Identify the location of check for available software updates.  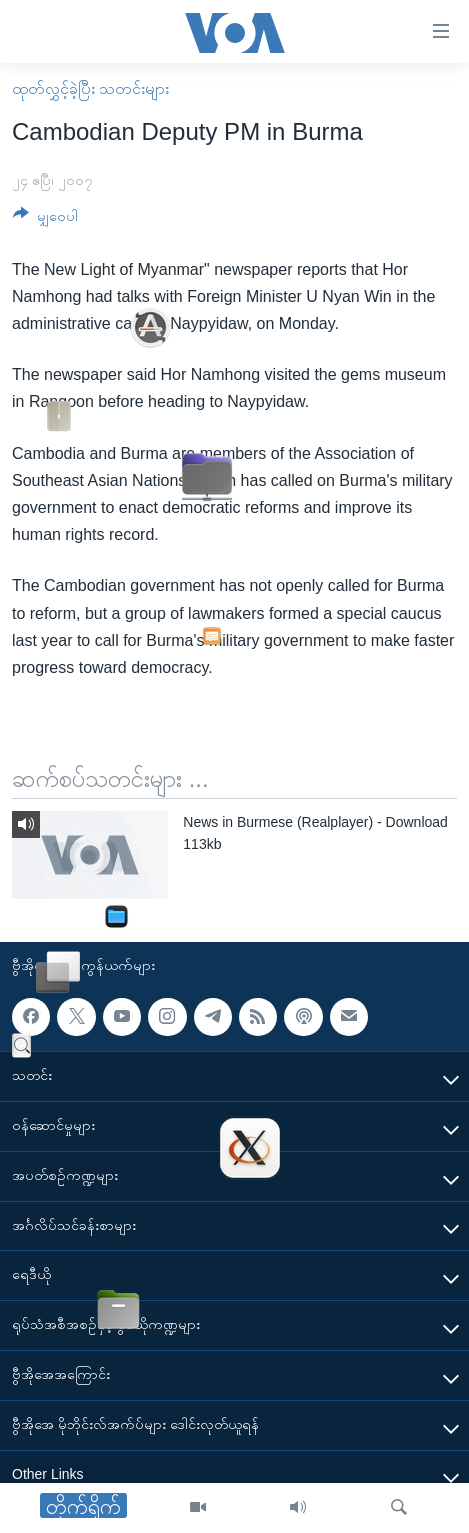
(150, 327).